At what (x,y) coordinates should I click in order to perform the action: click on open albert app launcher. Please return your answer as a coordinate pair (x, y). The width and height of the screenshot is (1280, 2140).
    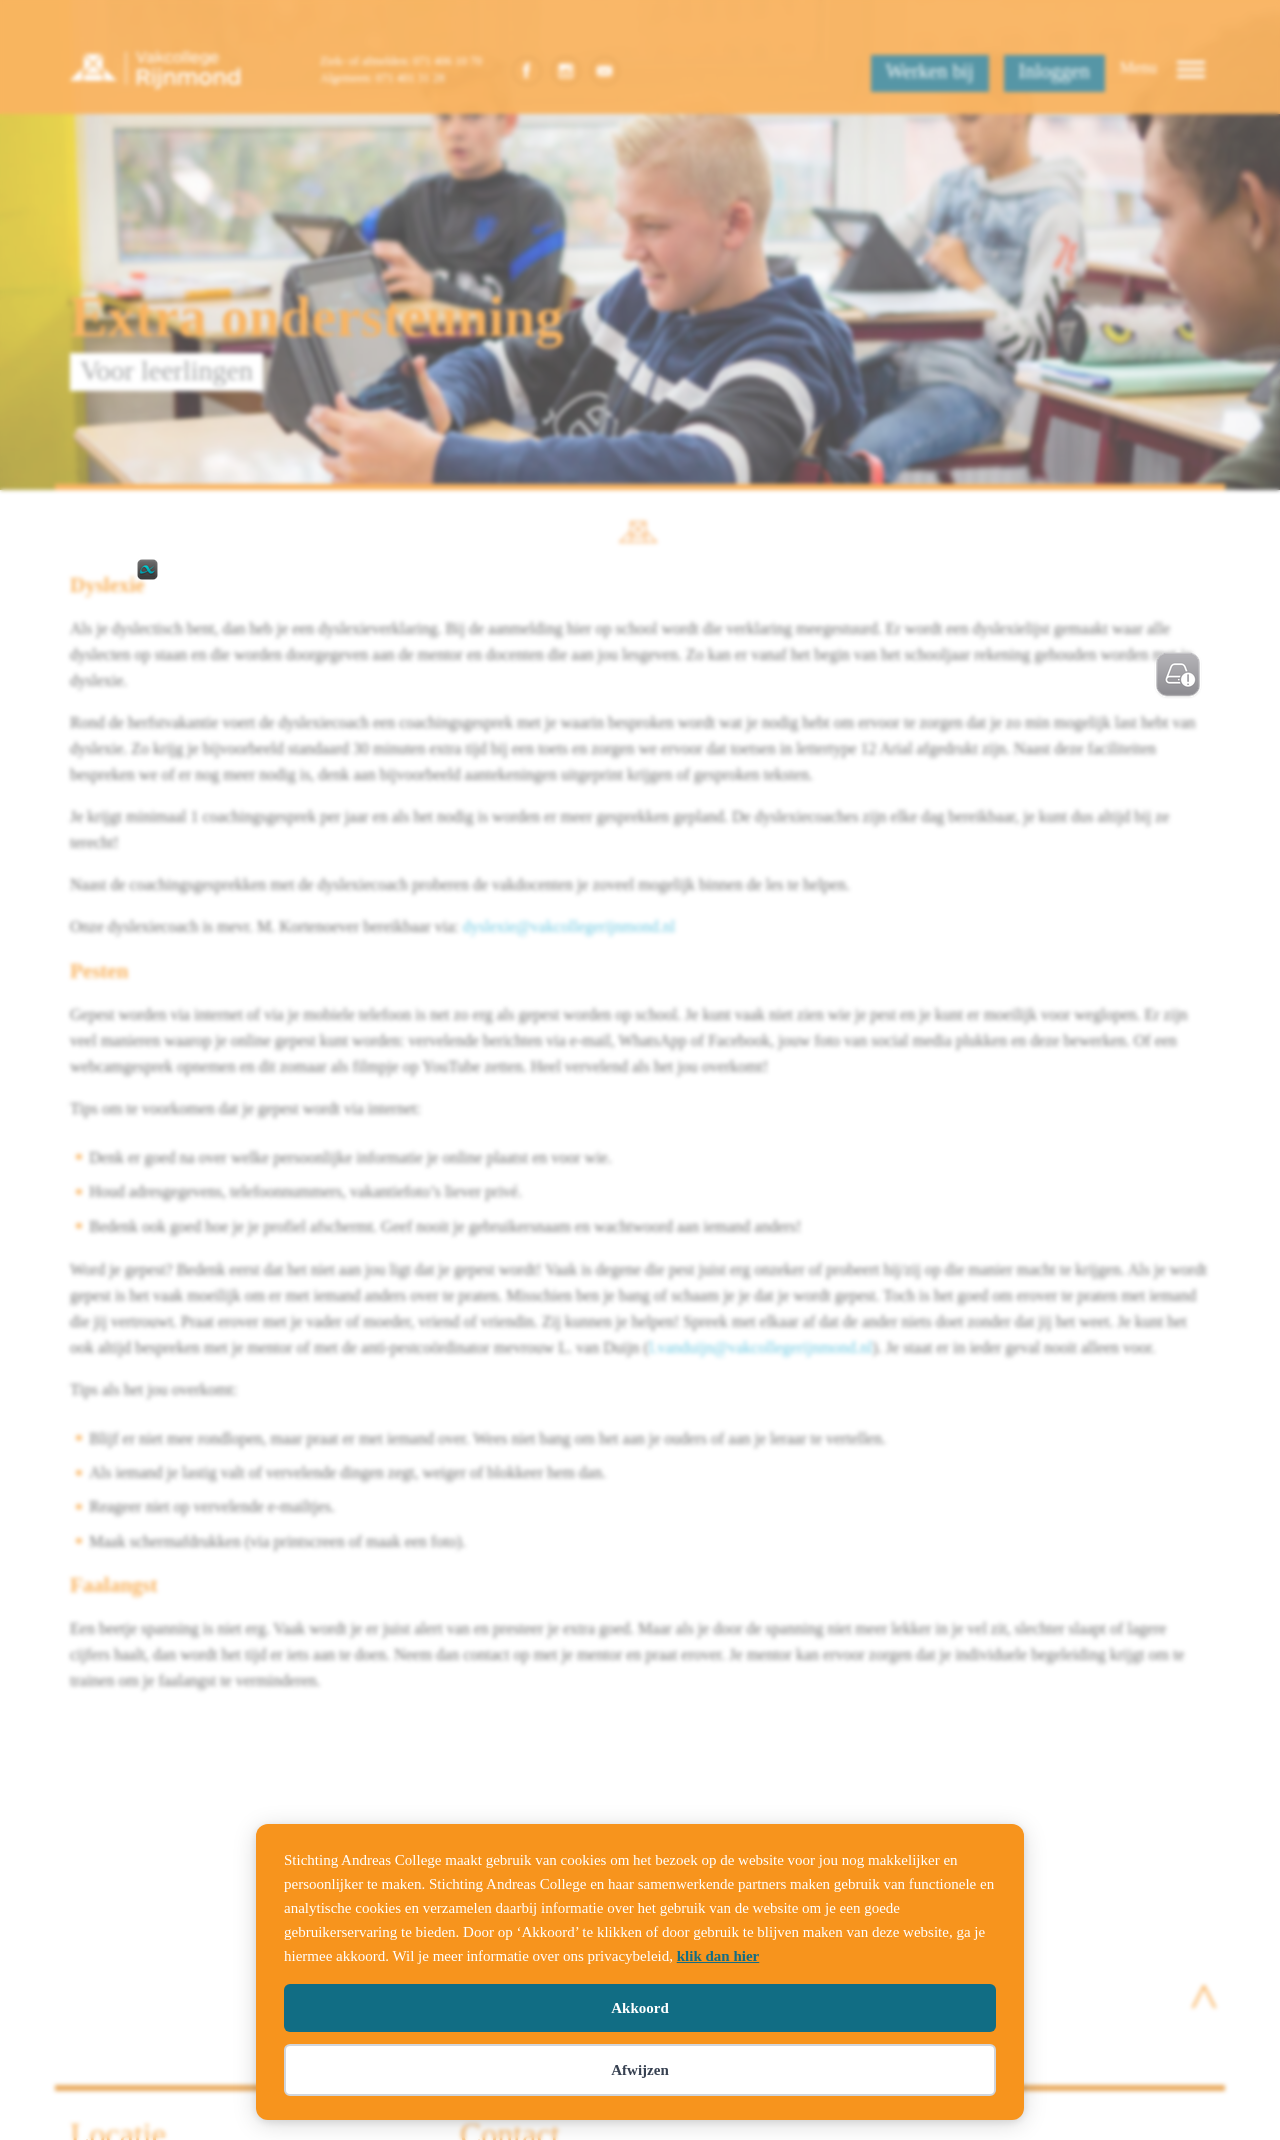
    Looking at the image, I should click on (147, 569).